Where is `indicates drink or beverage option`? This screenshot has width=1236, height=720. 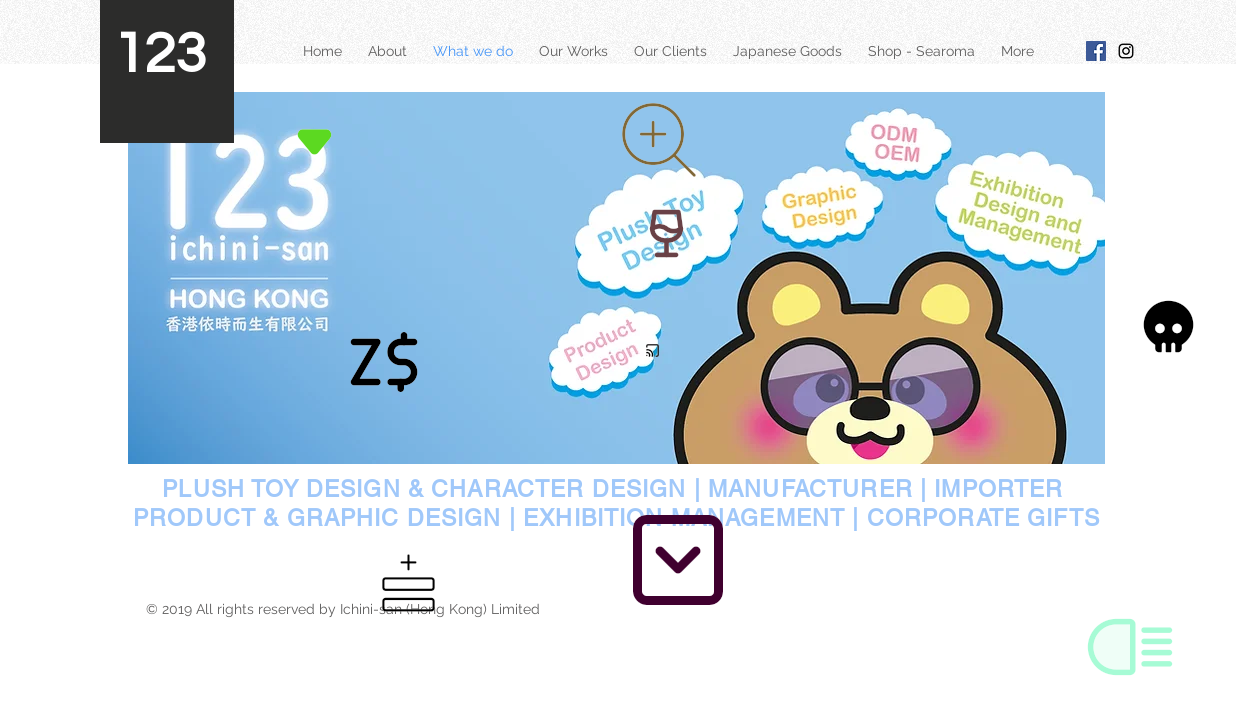 indicates drink or beverage option is located at coordinates (666, 233).